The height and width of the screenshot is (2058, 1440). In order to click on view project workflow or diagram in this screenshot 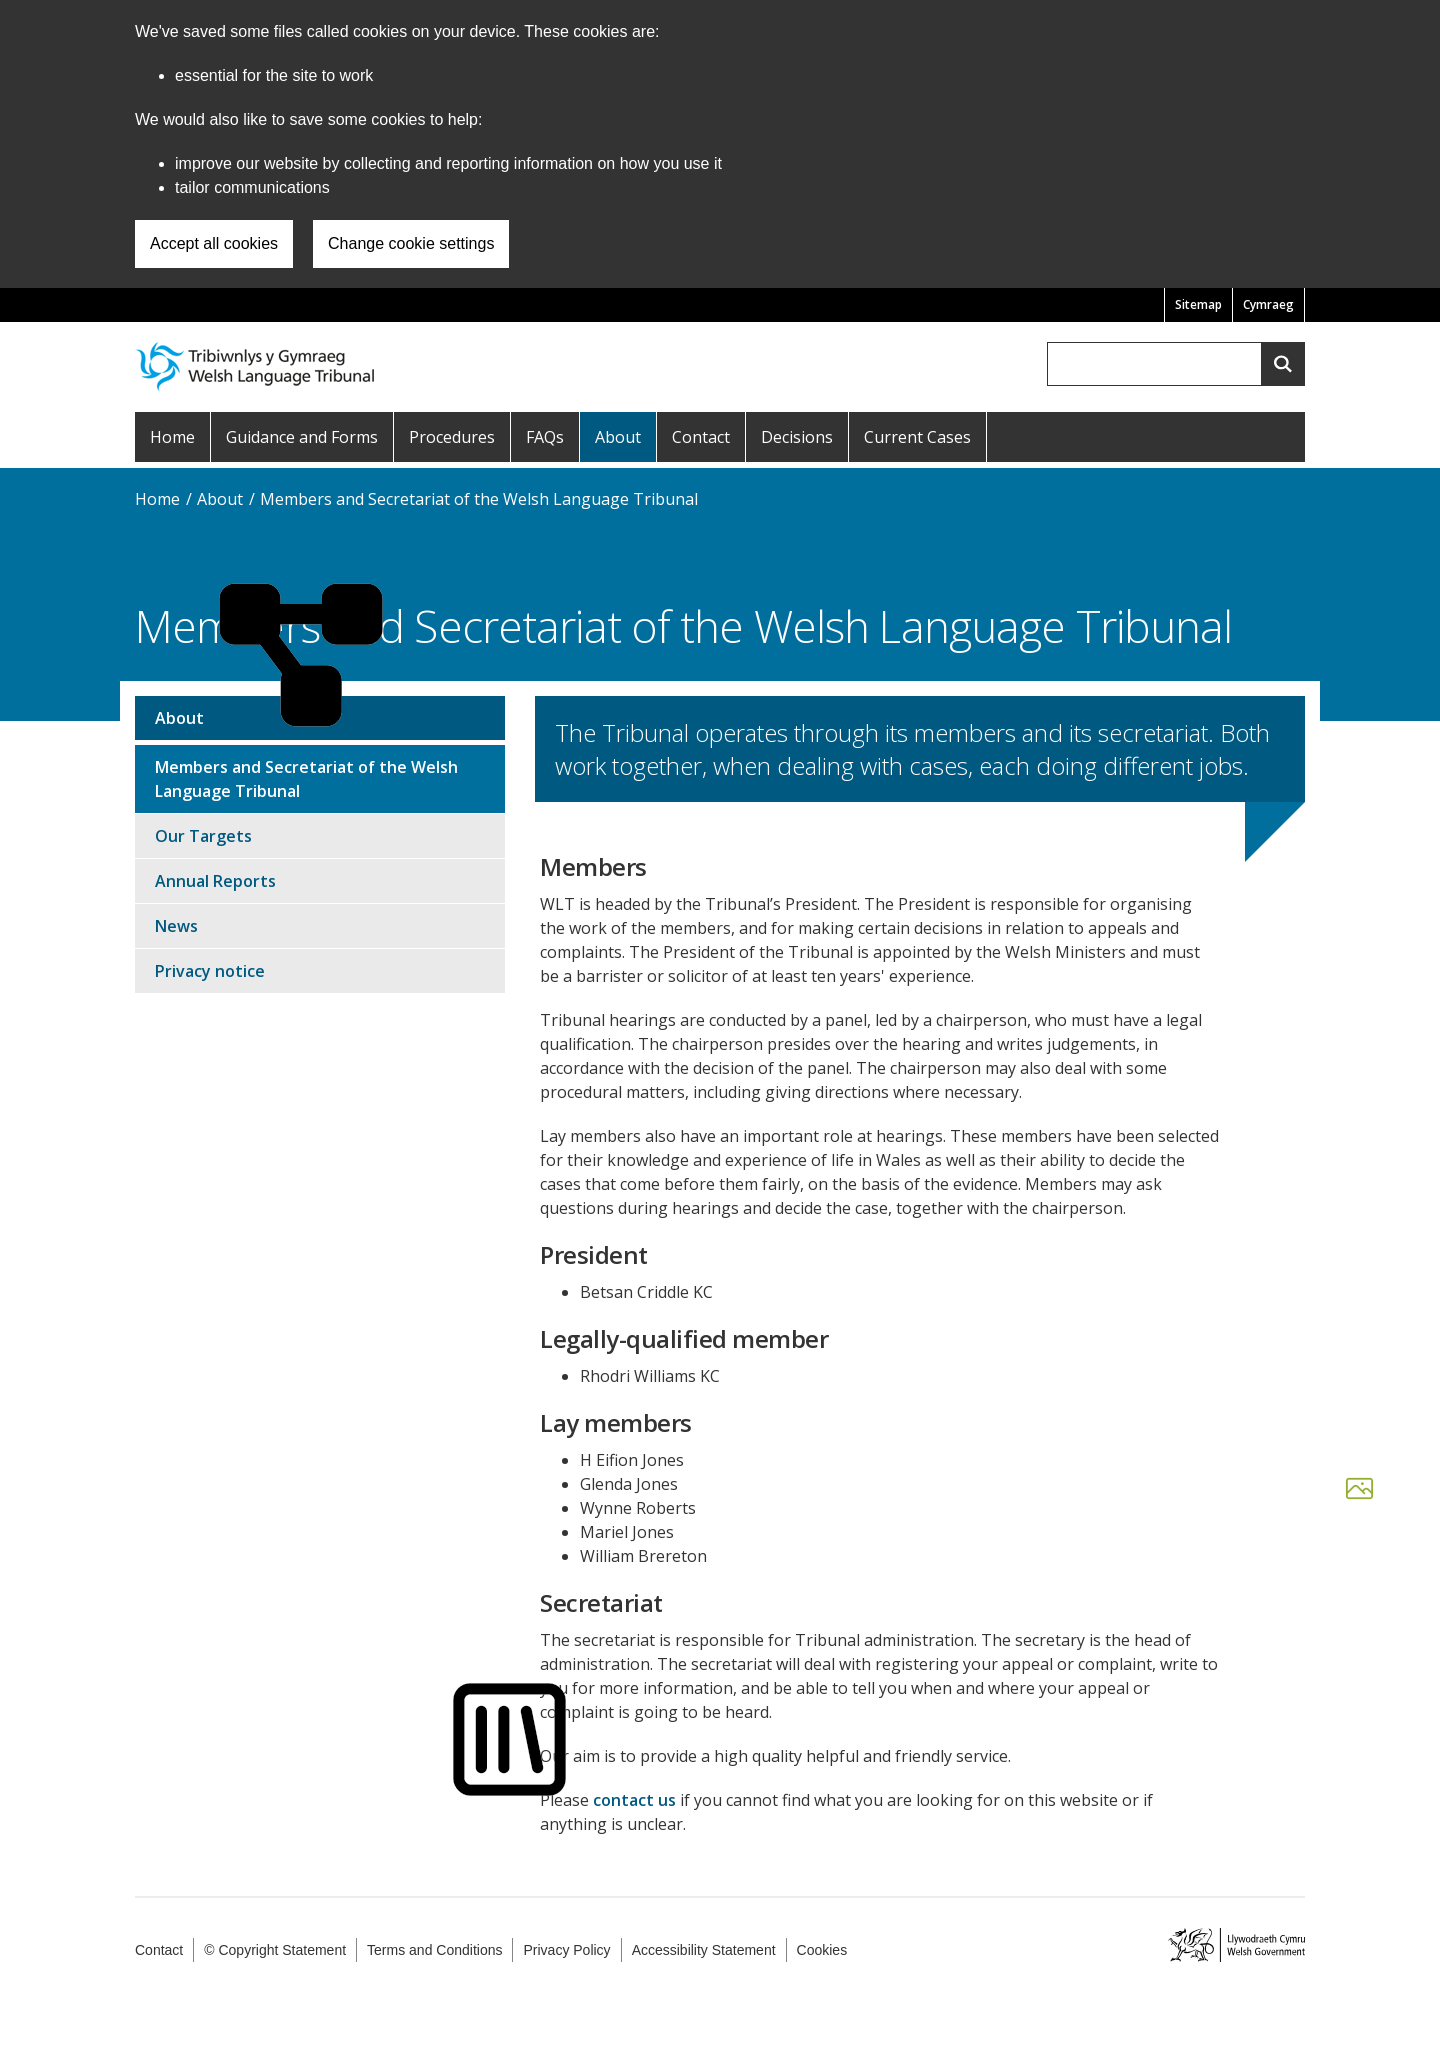, I will do `click(301, 655)`.